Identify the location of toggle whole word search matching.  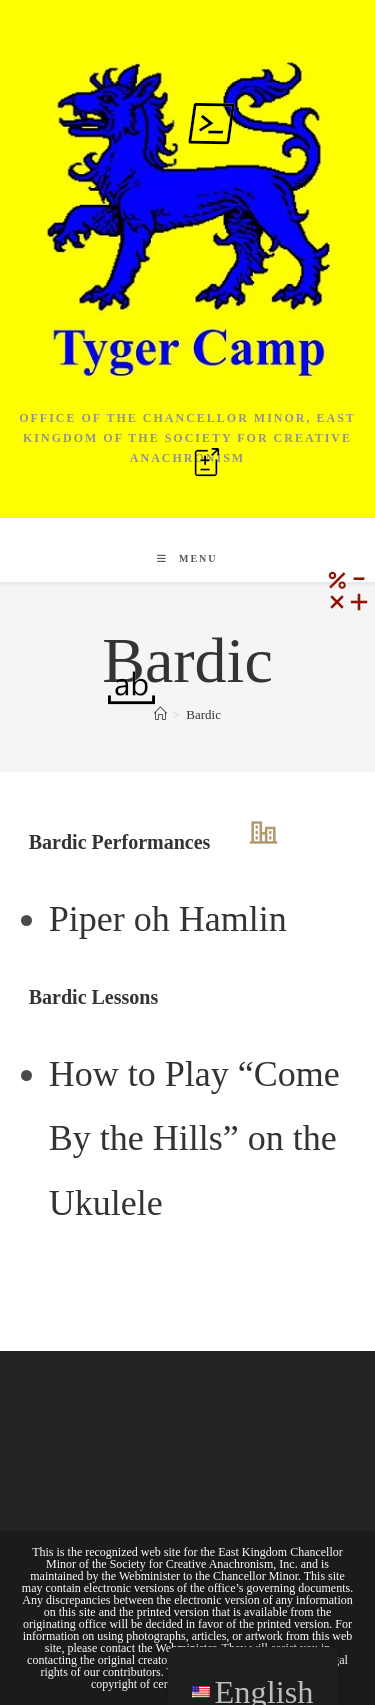
(131, 686).